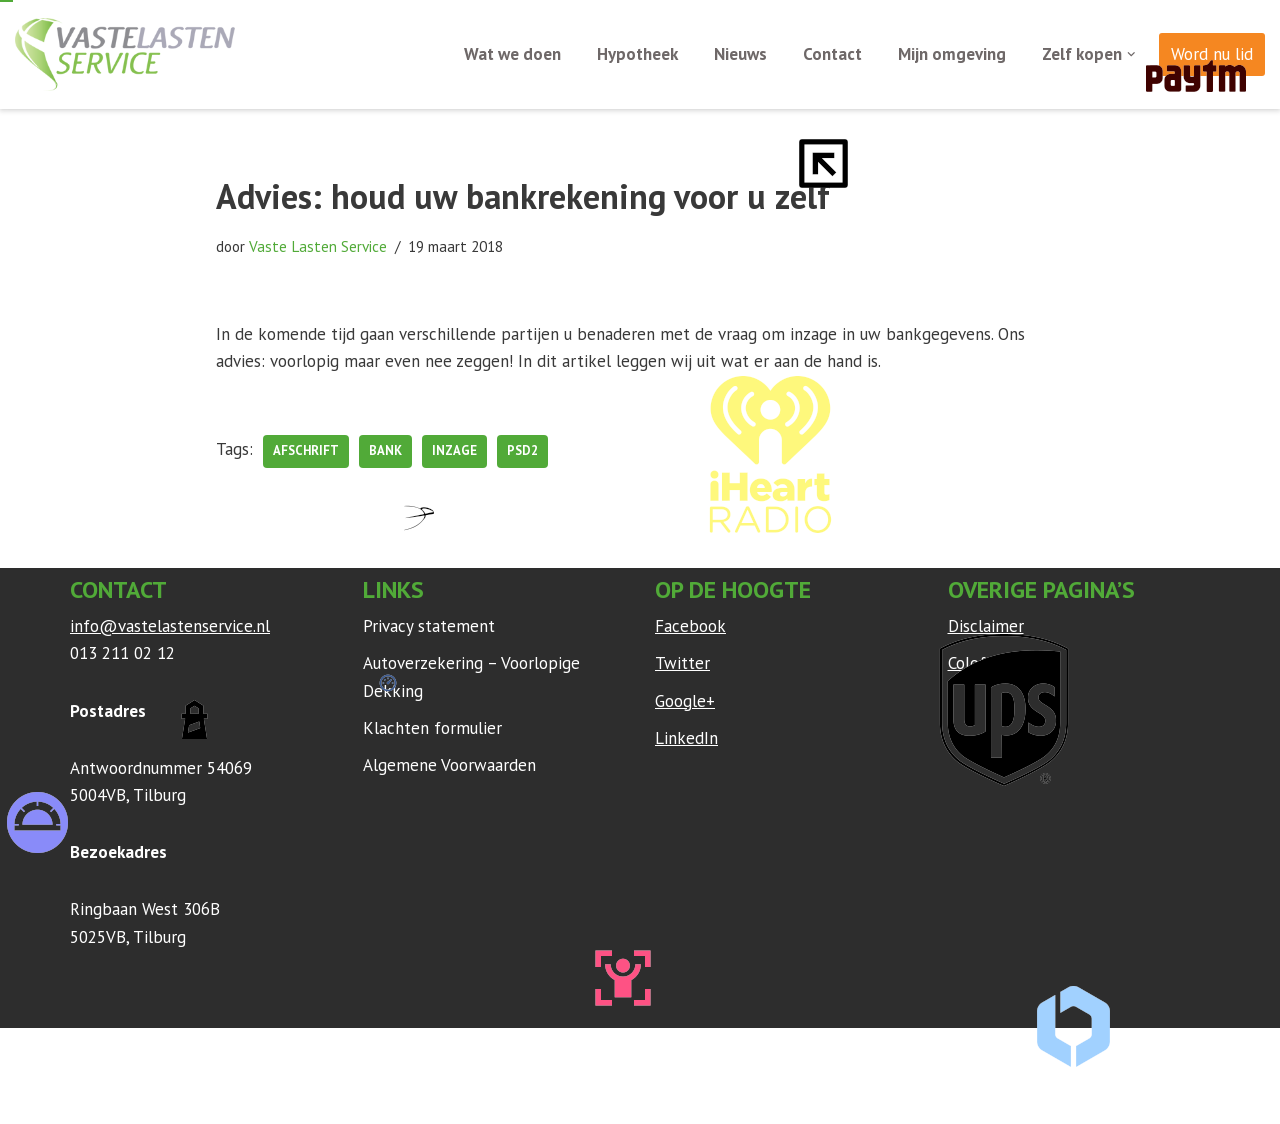 This screenshot has width=1280, height=1124. Describe the element at coordinates (388, 683) in the screenshot. I see `access the dashboard` at that location.